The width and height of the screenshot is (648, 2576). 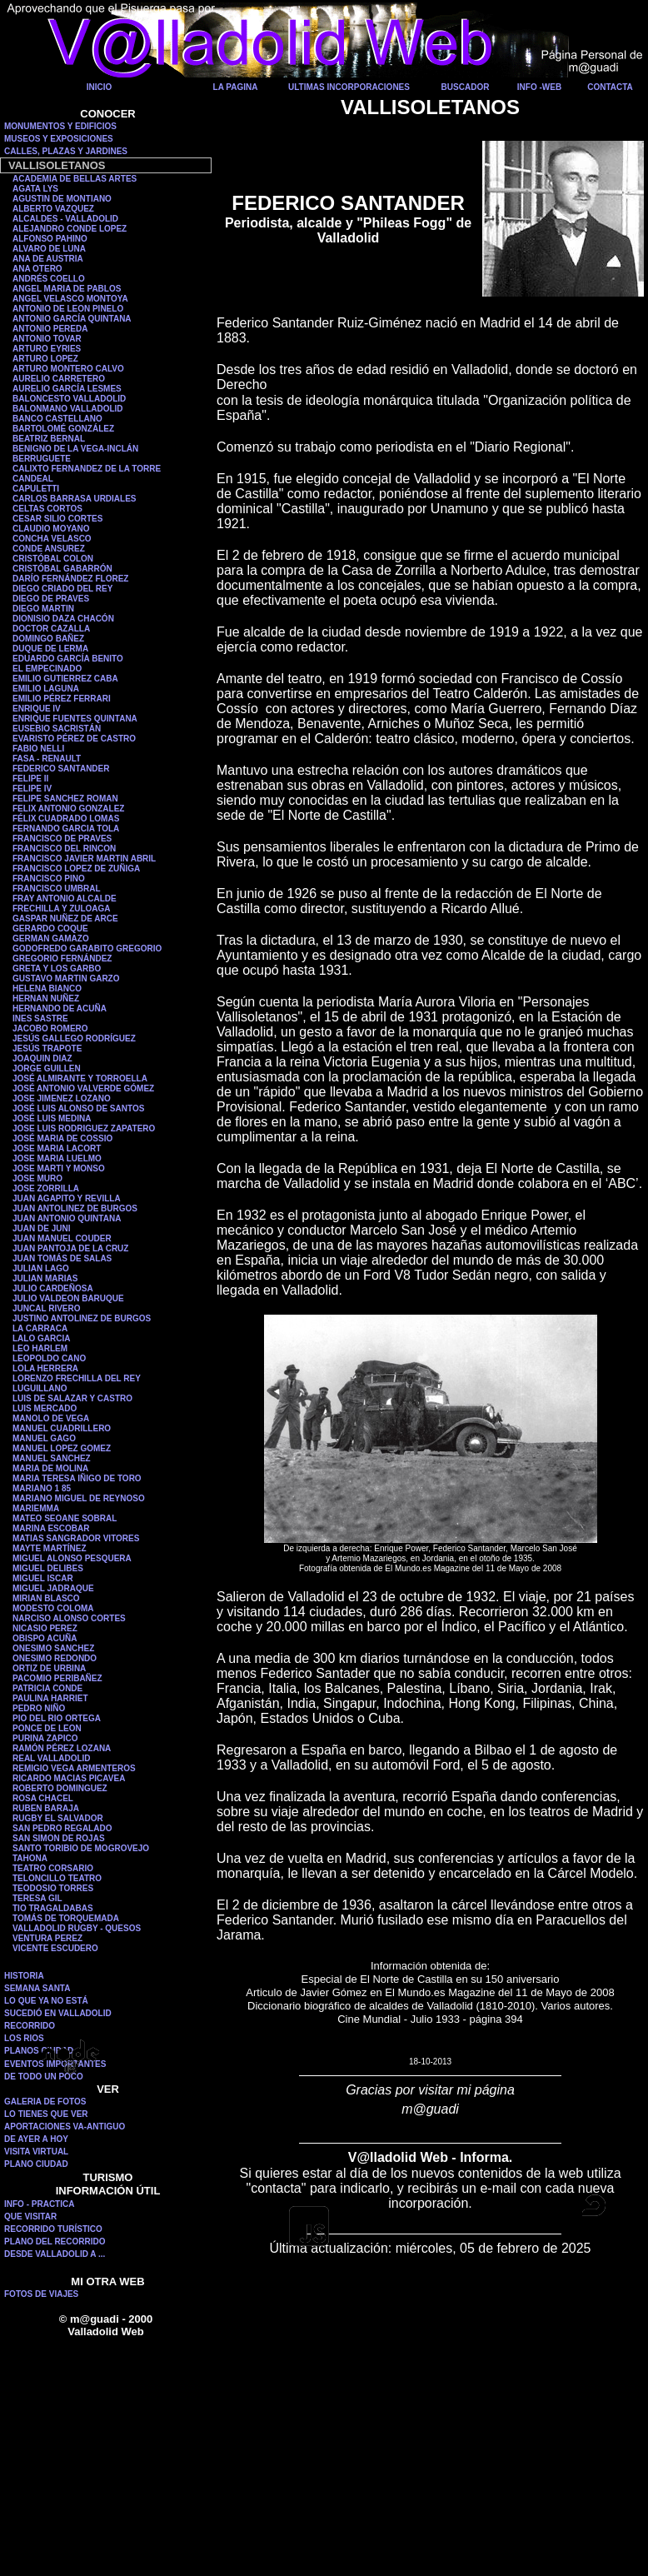 I want to click on JavaScript programming language logo, so click(x=309, y=2226).